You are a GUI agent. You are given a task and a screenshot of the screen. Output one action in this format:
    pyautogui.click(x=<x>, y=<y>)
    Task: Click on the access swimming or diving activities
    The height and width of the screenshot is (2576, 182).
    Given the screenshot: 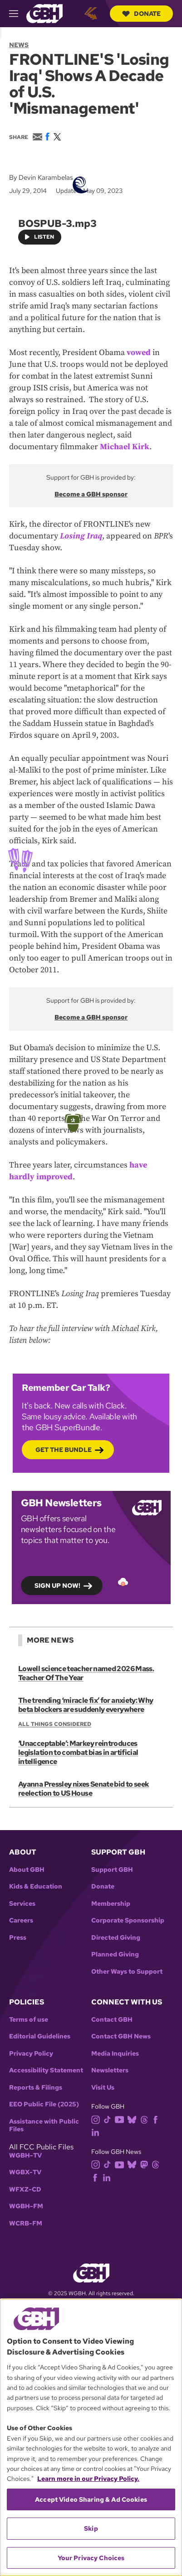 What is the action you would take?
    pyautogui.click(x=20, y=860)
    